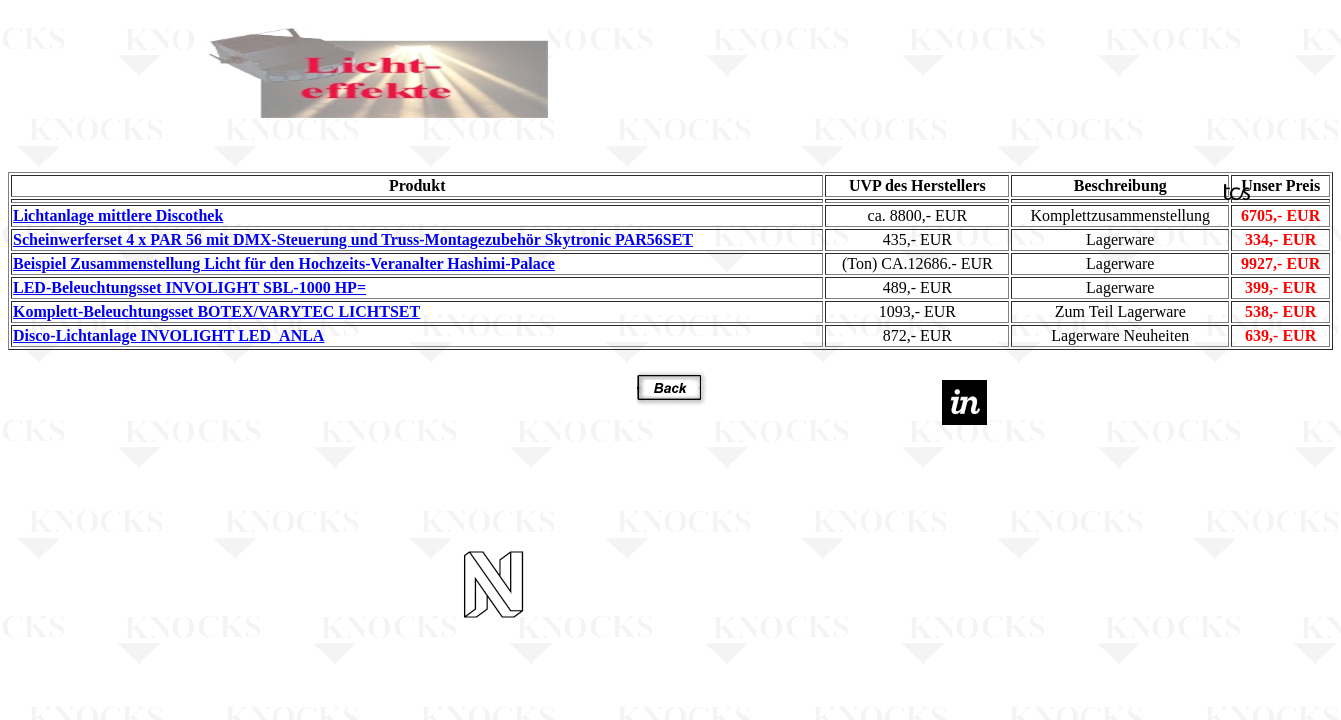  What do you see at coordinates (1237, 192) in the screenshot?
I see `Tata Consultancy Services company logo` at bounding box center [1237, 192].